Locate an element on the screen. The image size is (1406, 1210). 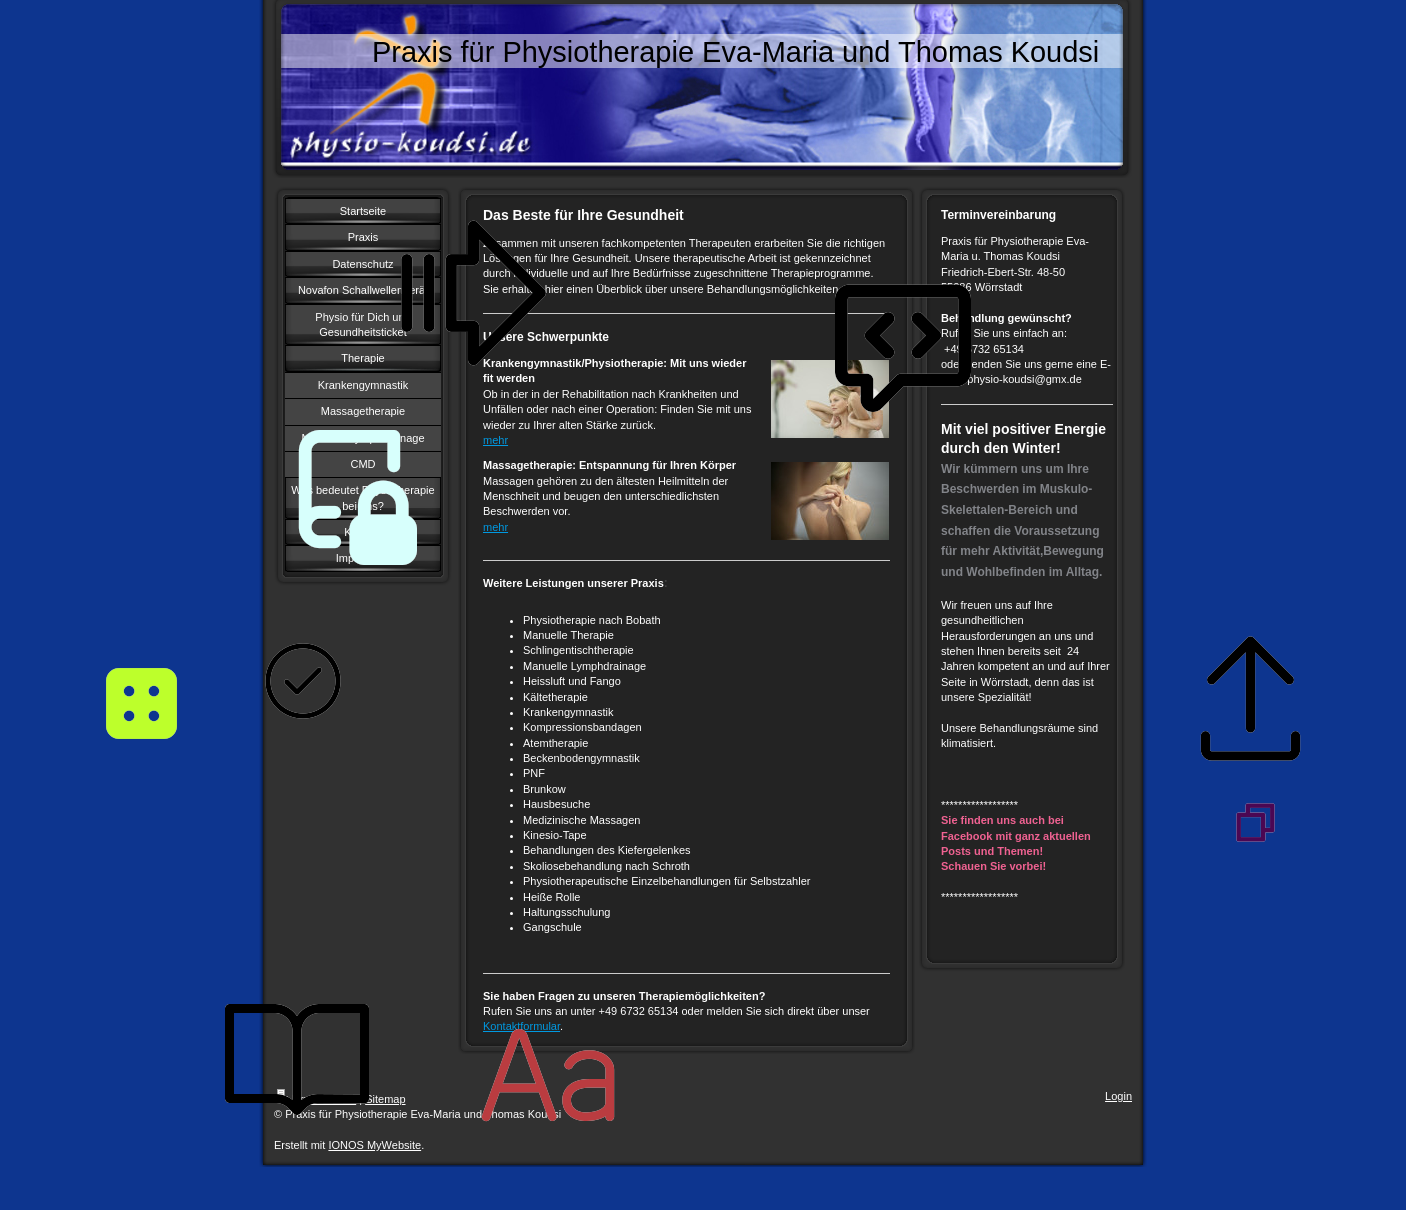
adjust text formatting and font settings is located at coordinates (548, 1075).